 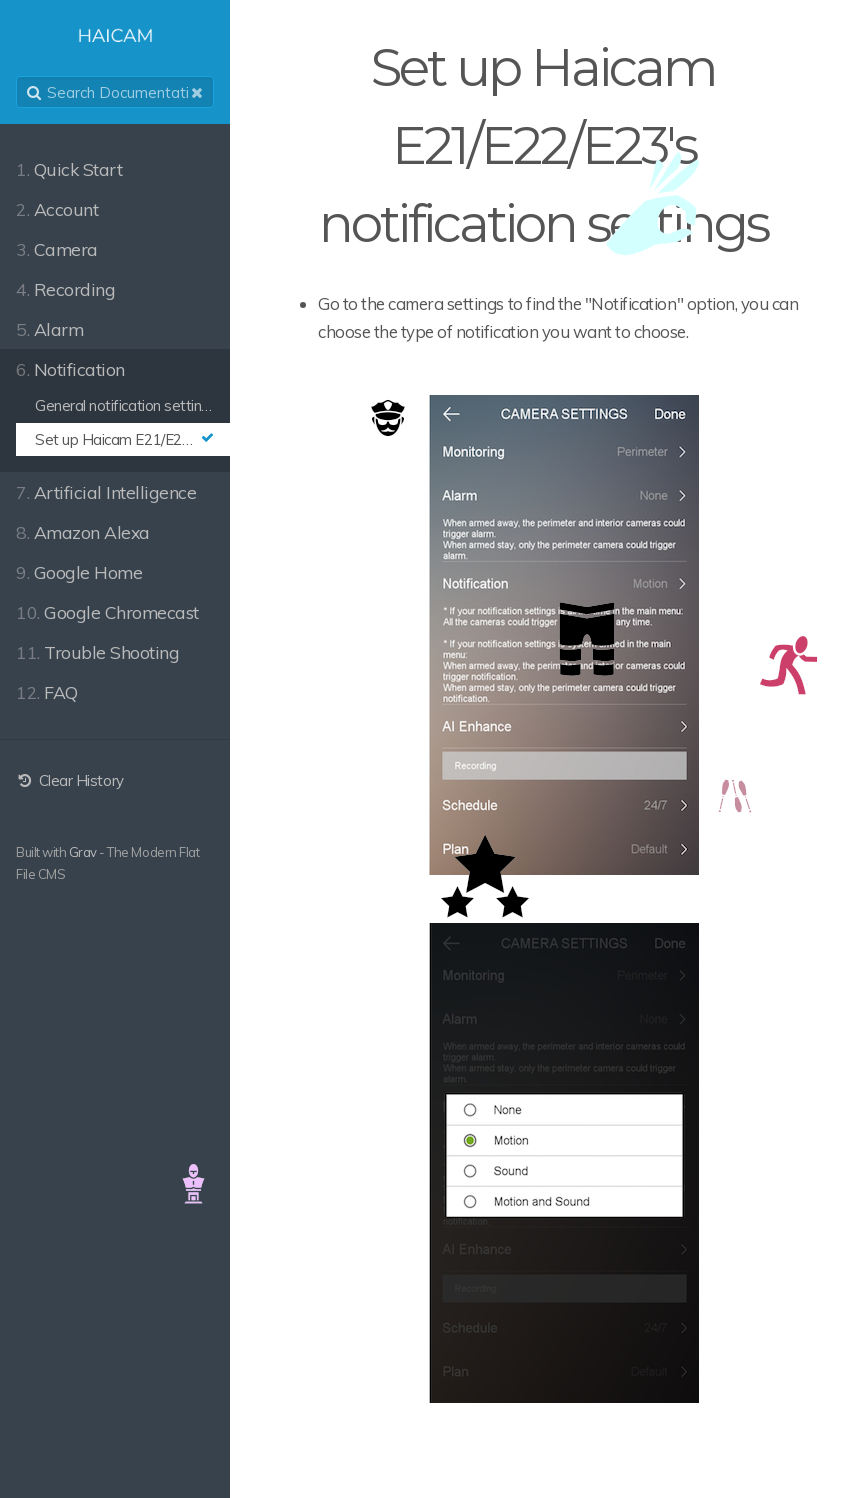 I want to click on view museum or gallery collection, so click(x=193, y=1183).